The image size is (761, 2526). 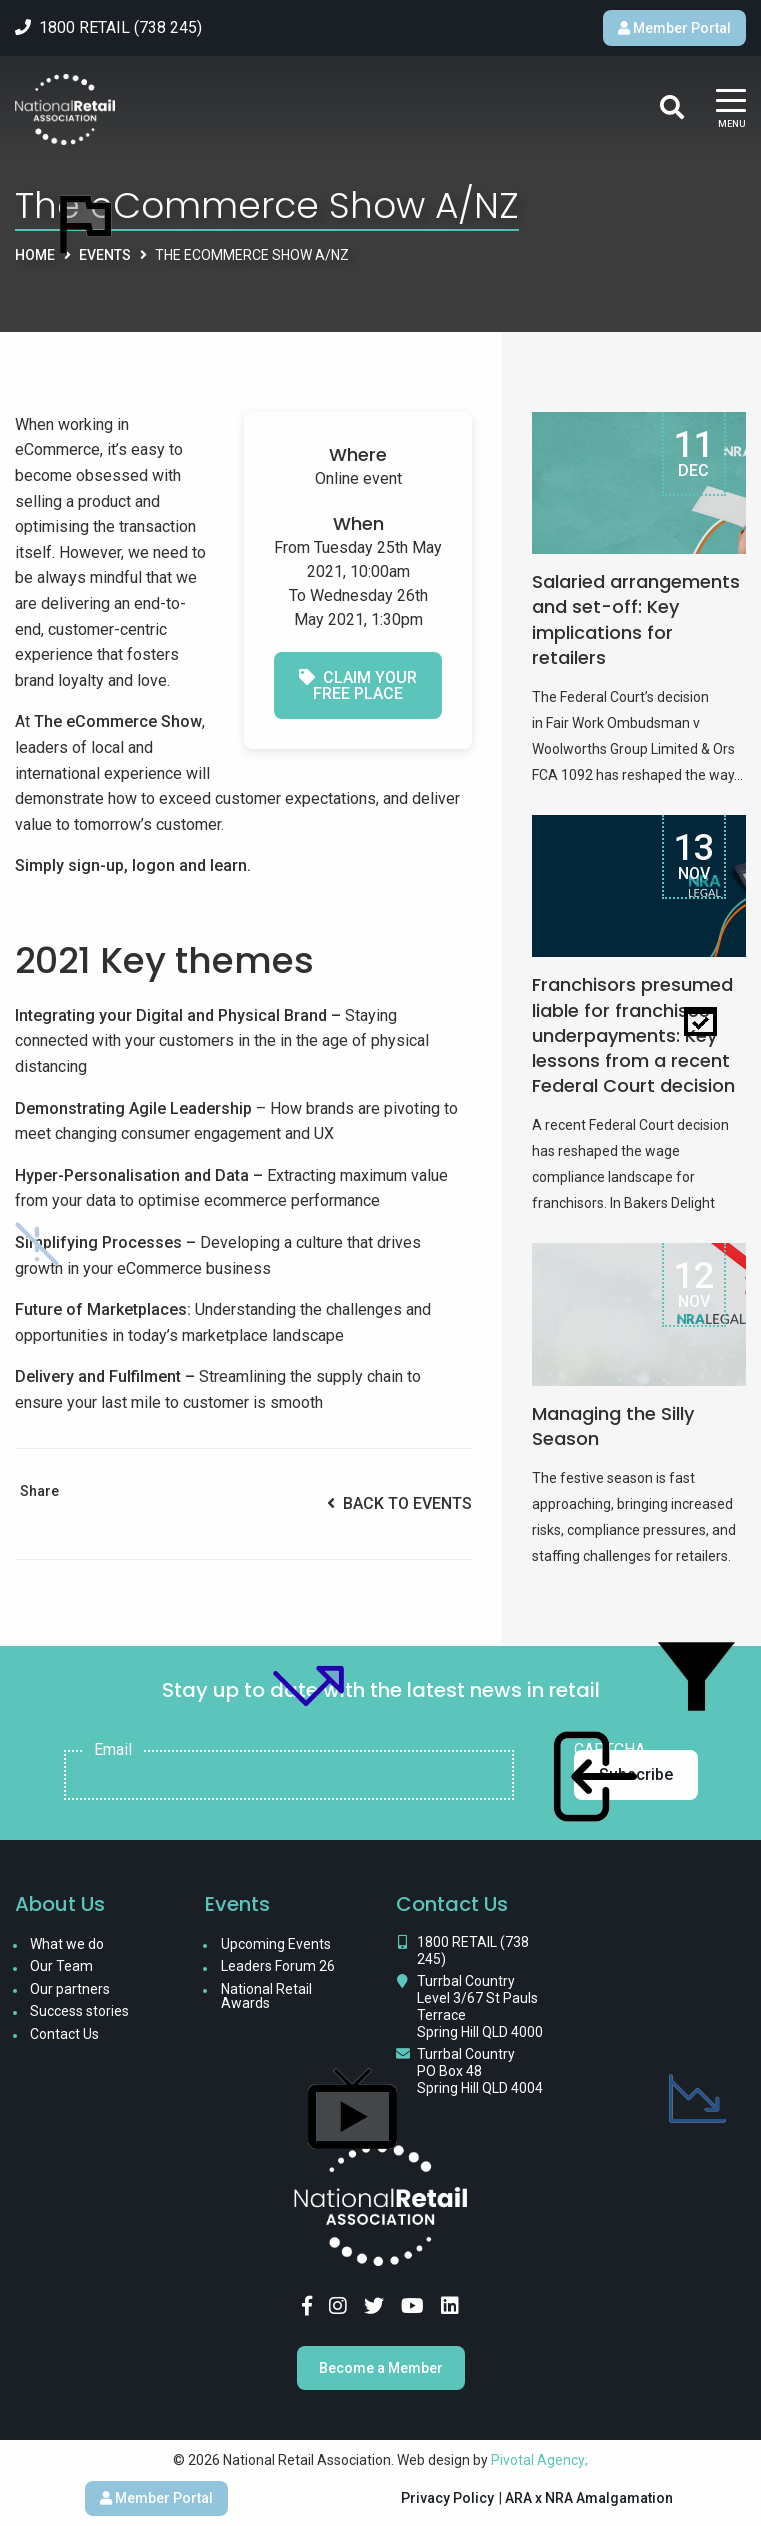 What do you see at coordinates (84, 223) in the screenshot?
I see `flag or report content` at bounding box center [84, 223].